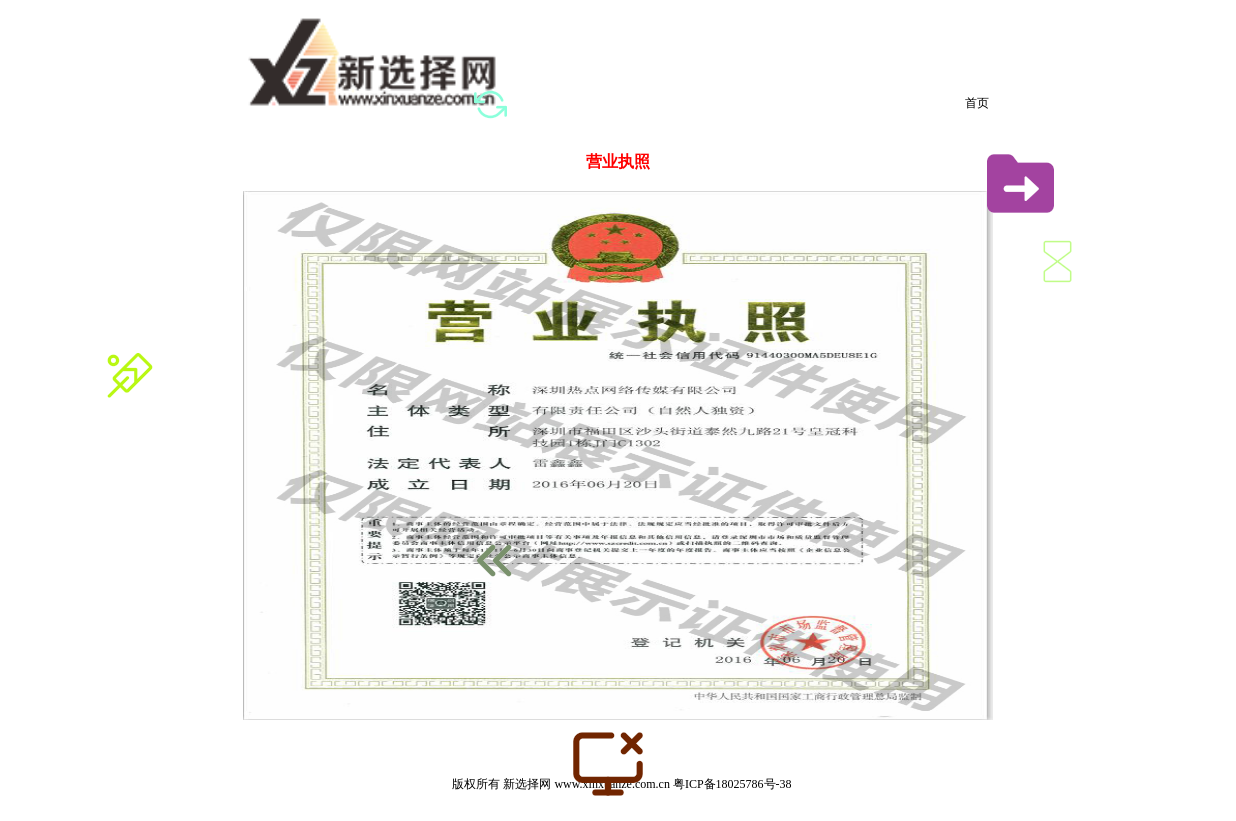 Image resolution: width=1236 pixels, height=821 pixels. I want to click on refresh or reload content, so click(490, 104).